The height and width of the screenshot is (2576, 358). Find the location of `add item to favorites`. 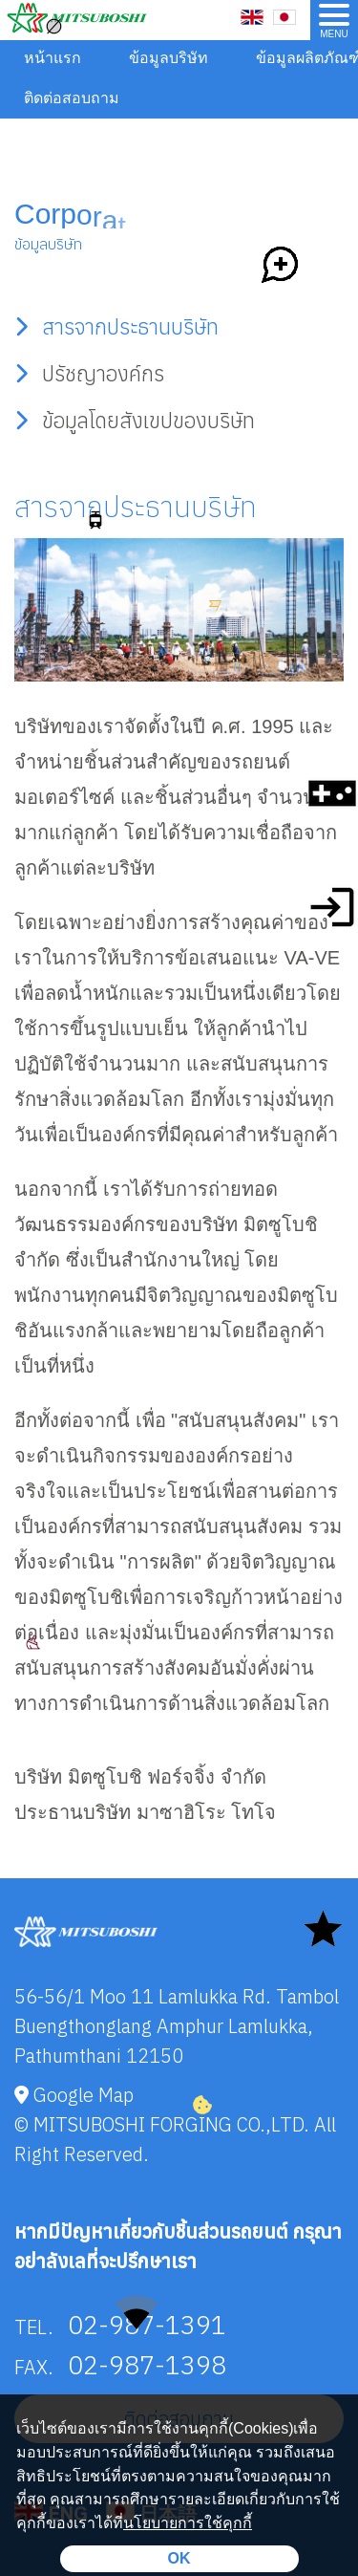

add item to favorites is located at coordinates (323, 1929).